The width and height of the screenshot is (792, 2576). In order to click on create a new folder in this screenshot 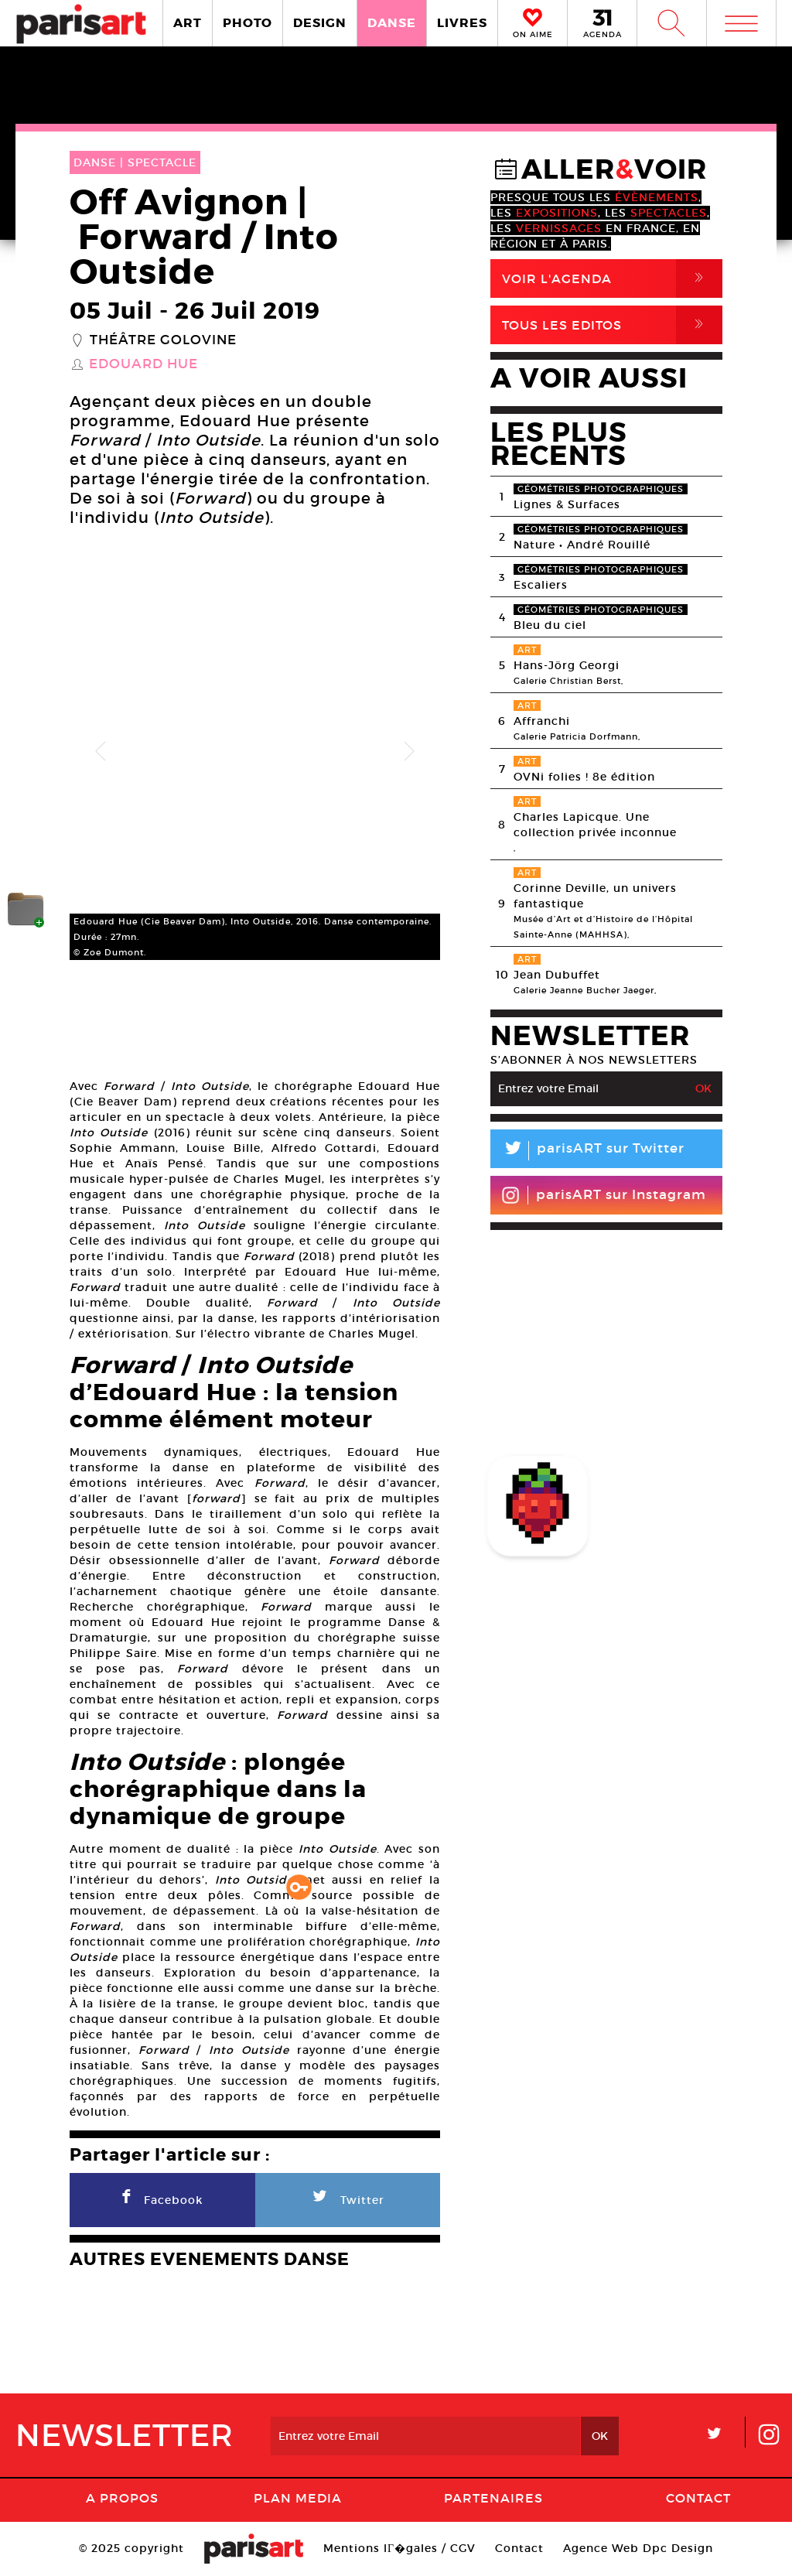, I will do `click(26, 909)`.